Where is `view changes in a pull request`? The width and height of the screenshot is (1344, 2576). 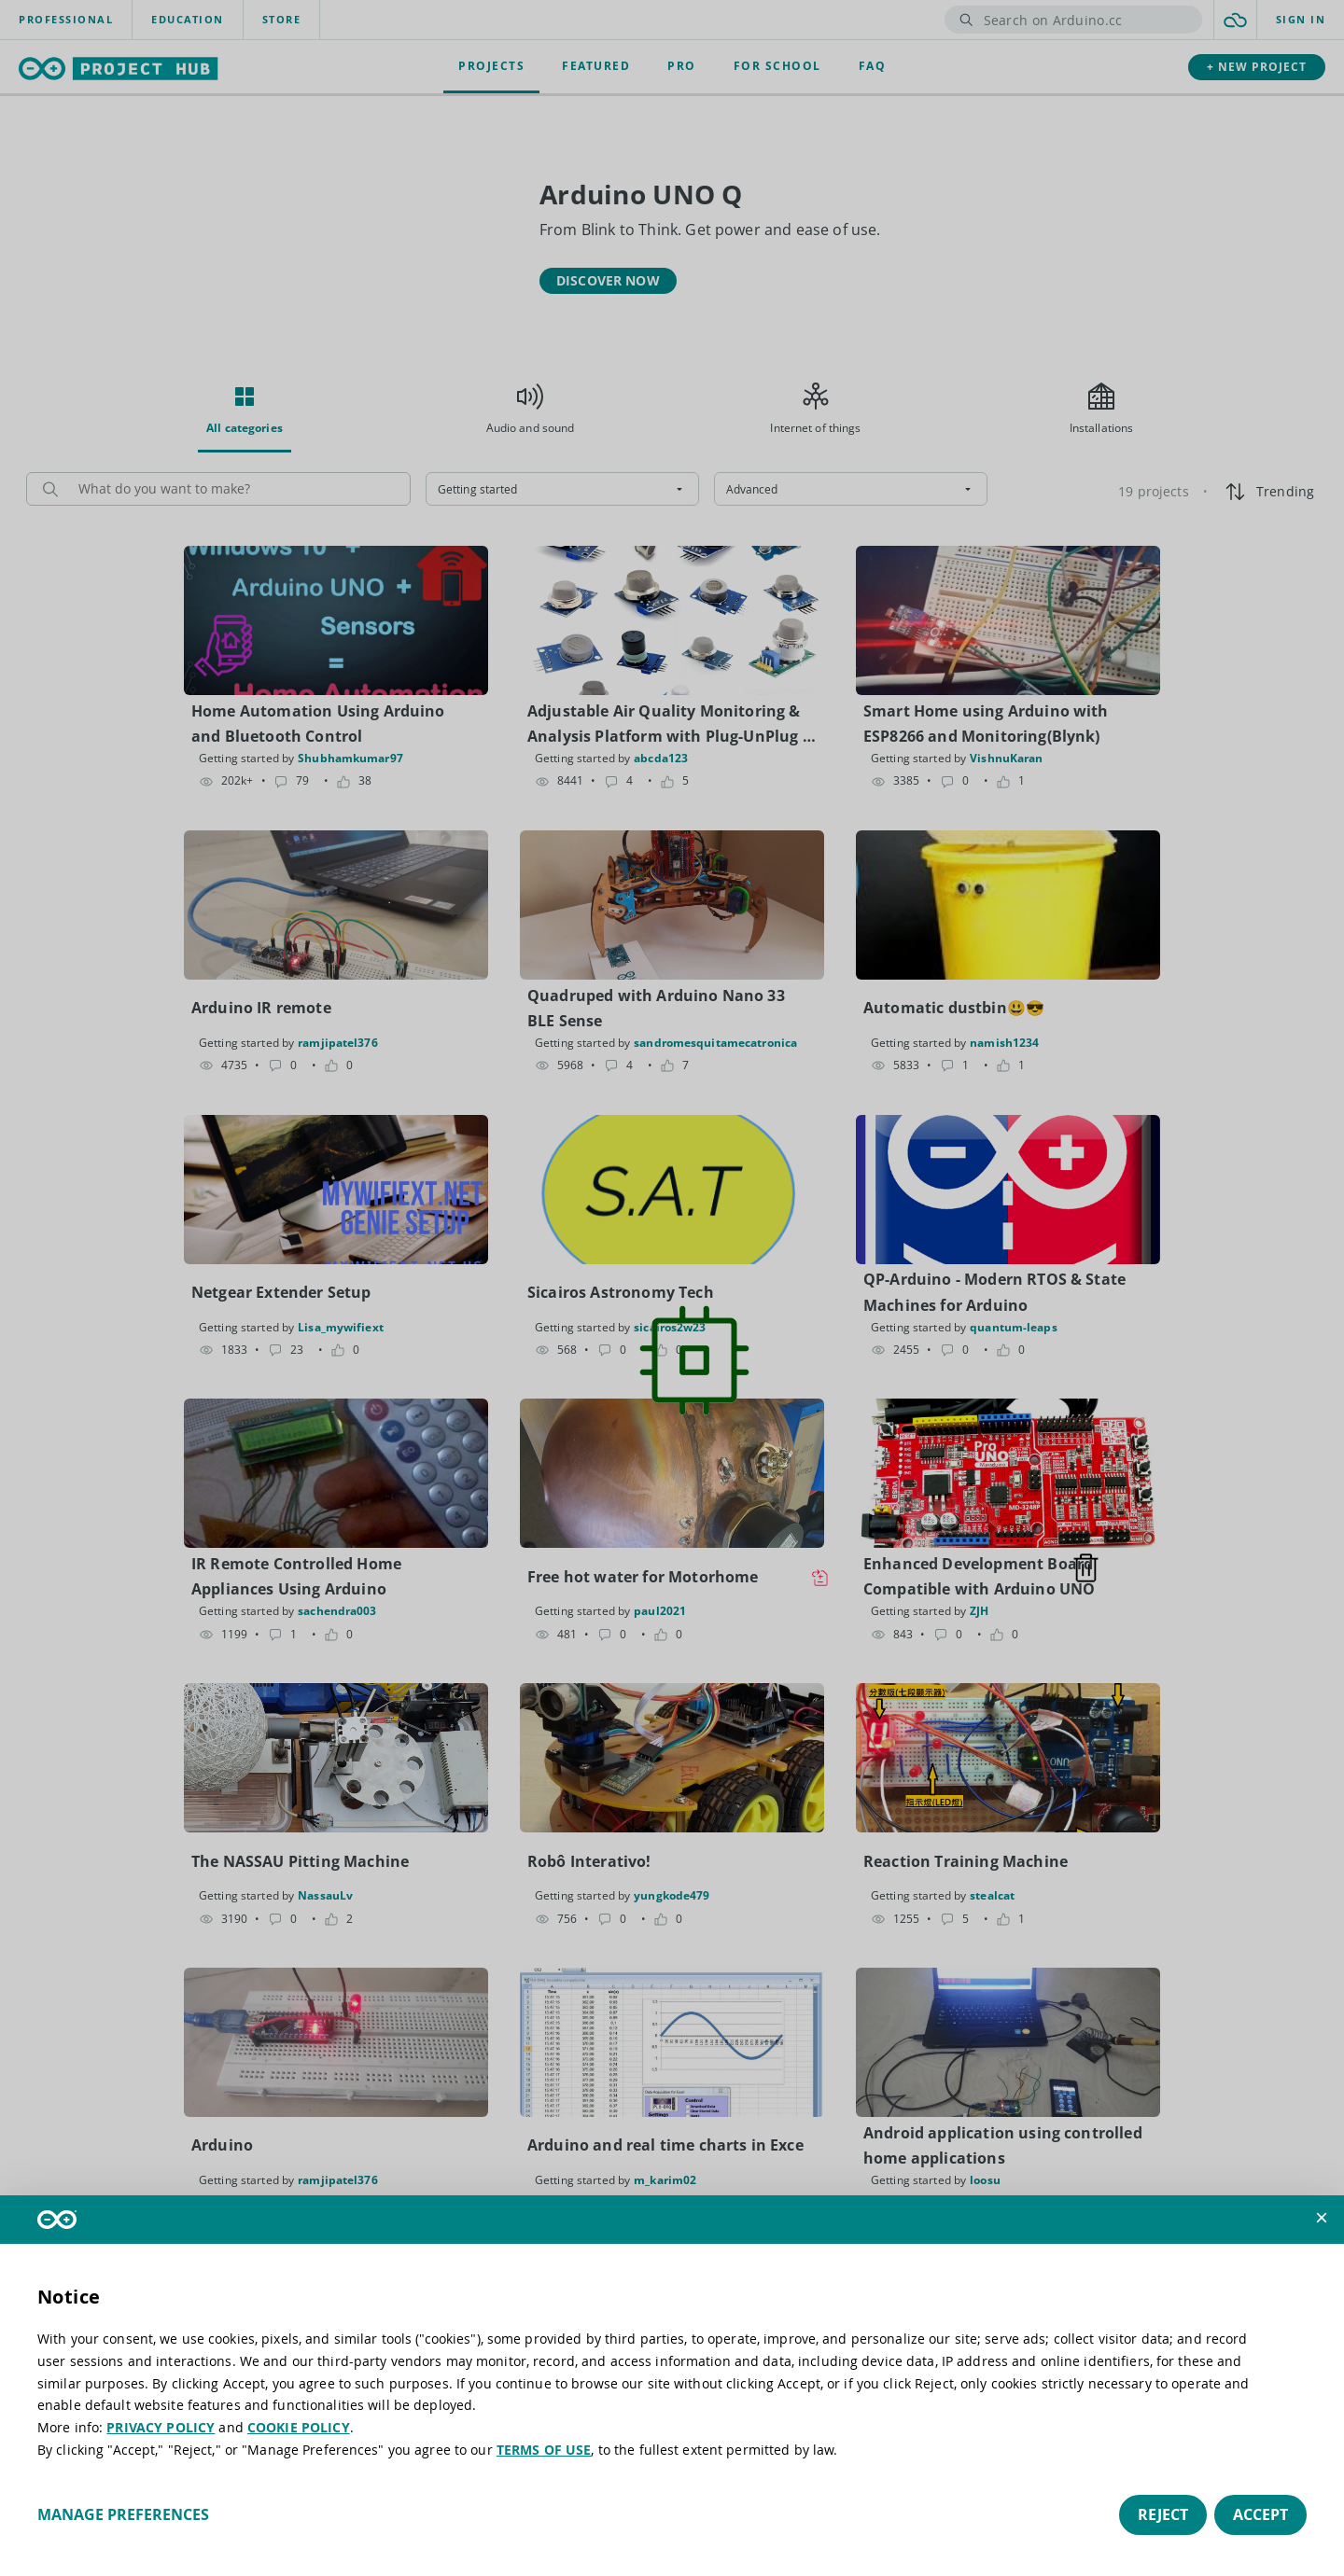
view changes in a pull request is located at coordinates (820, 1578).